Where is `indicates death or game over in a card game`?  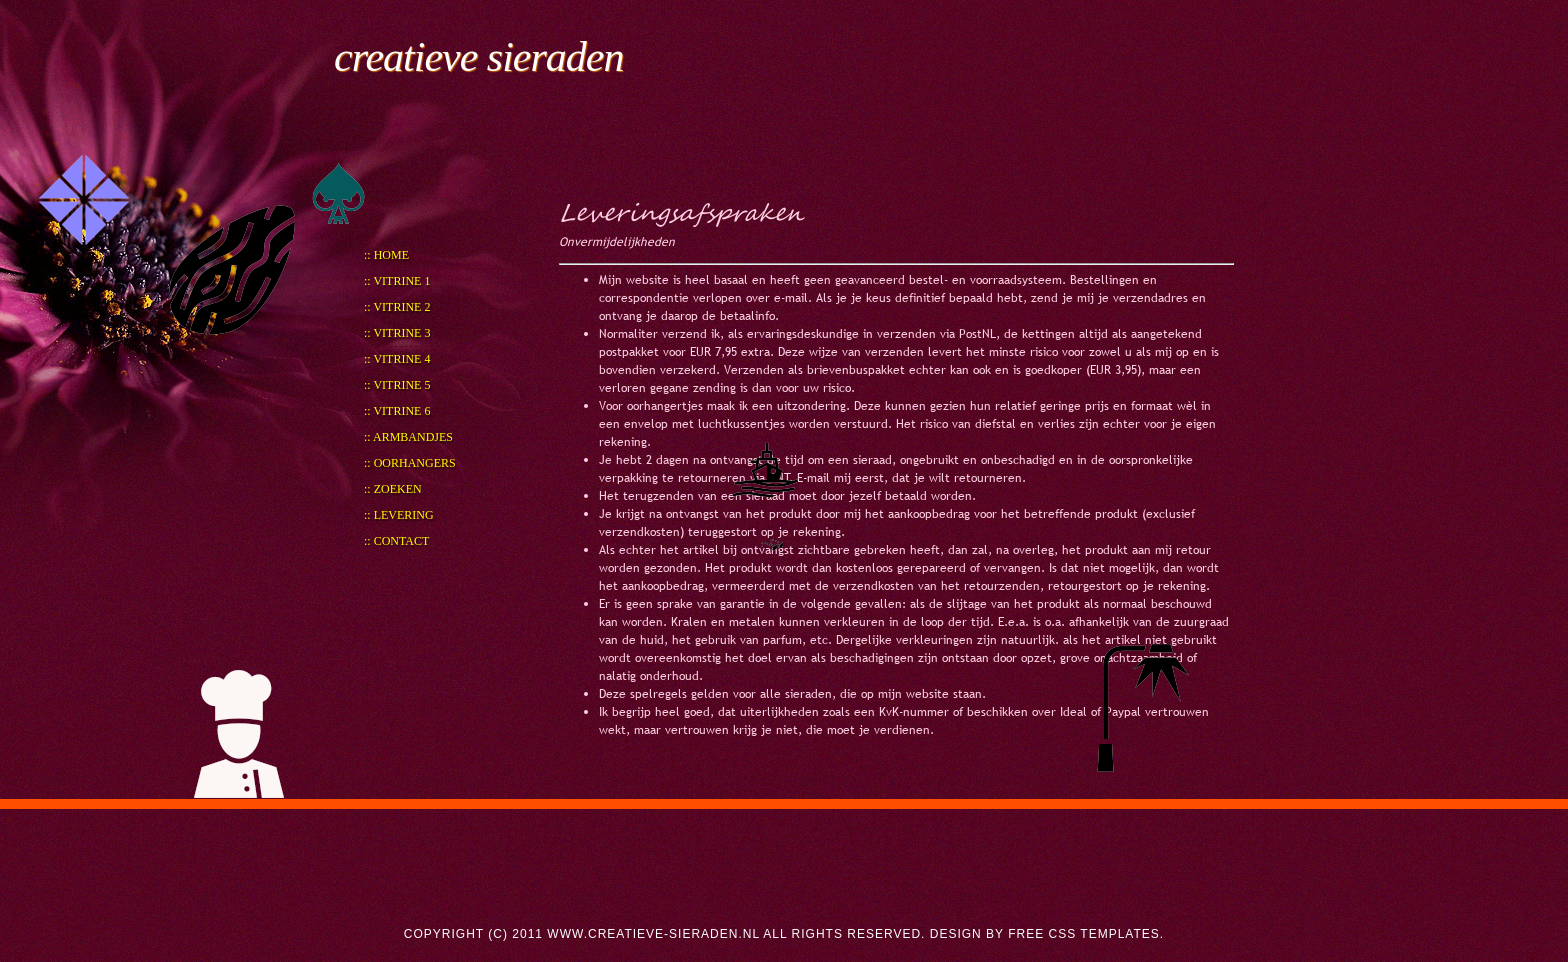
indicates death or game over in a card game is located at coordinates (338, 192).